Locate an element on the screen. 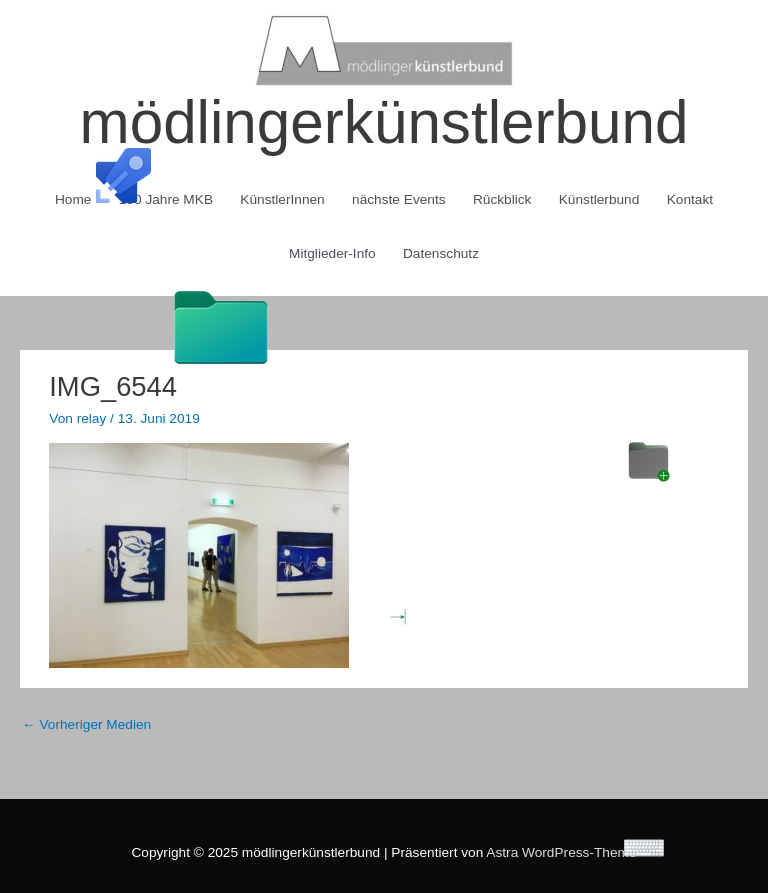 This screenshot has height=893, width=768. launch the pipelines app is located at coordinates (123, 175).